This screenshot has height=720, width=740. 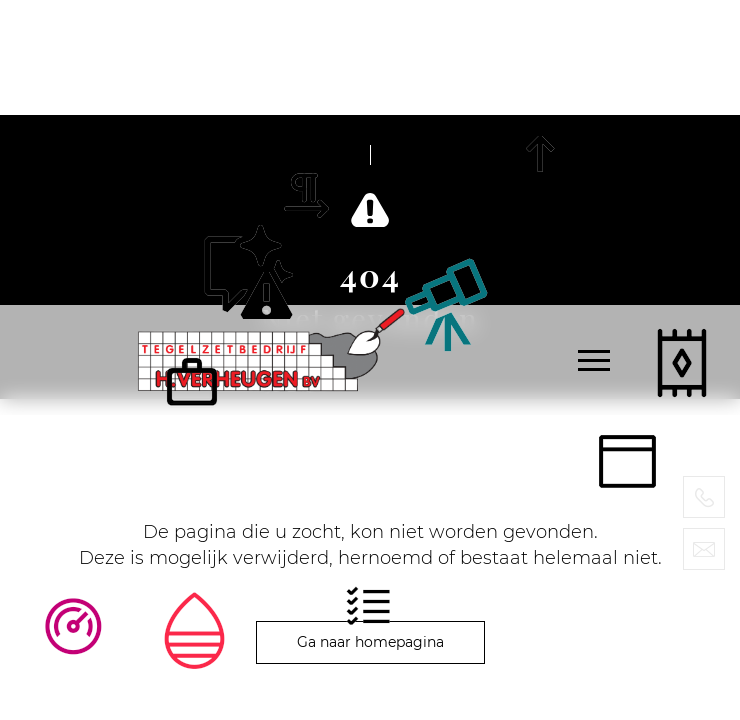 I want to click on AI chat feature experiencing an issue or error, so click(x=246, y=272).